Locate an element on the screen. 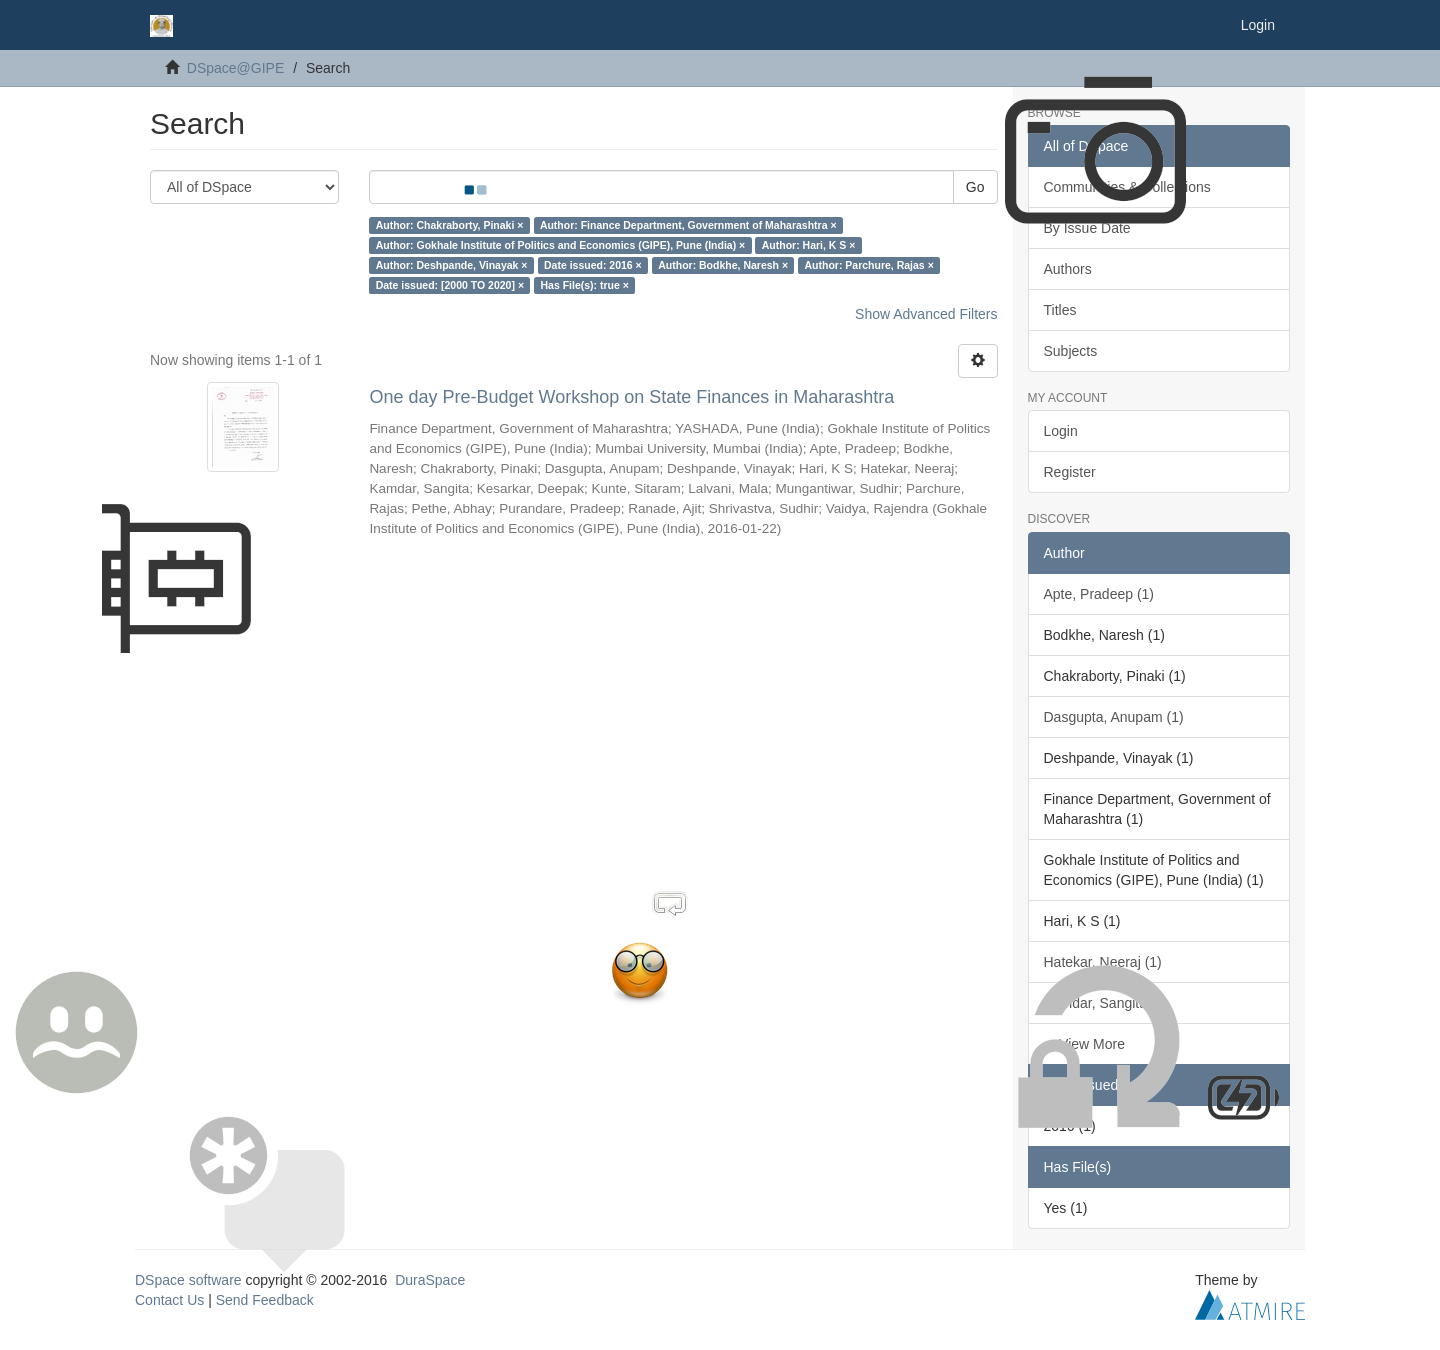 This screenshot has width=1440, height=1350. screen rotation is locked is located at coordinates (1104, 1052).